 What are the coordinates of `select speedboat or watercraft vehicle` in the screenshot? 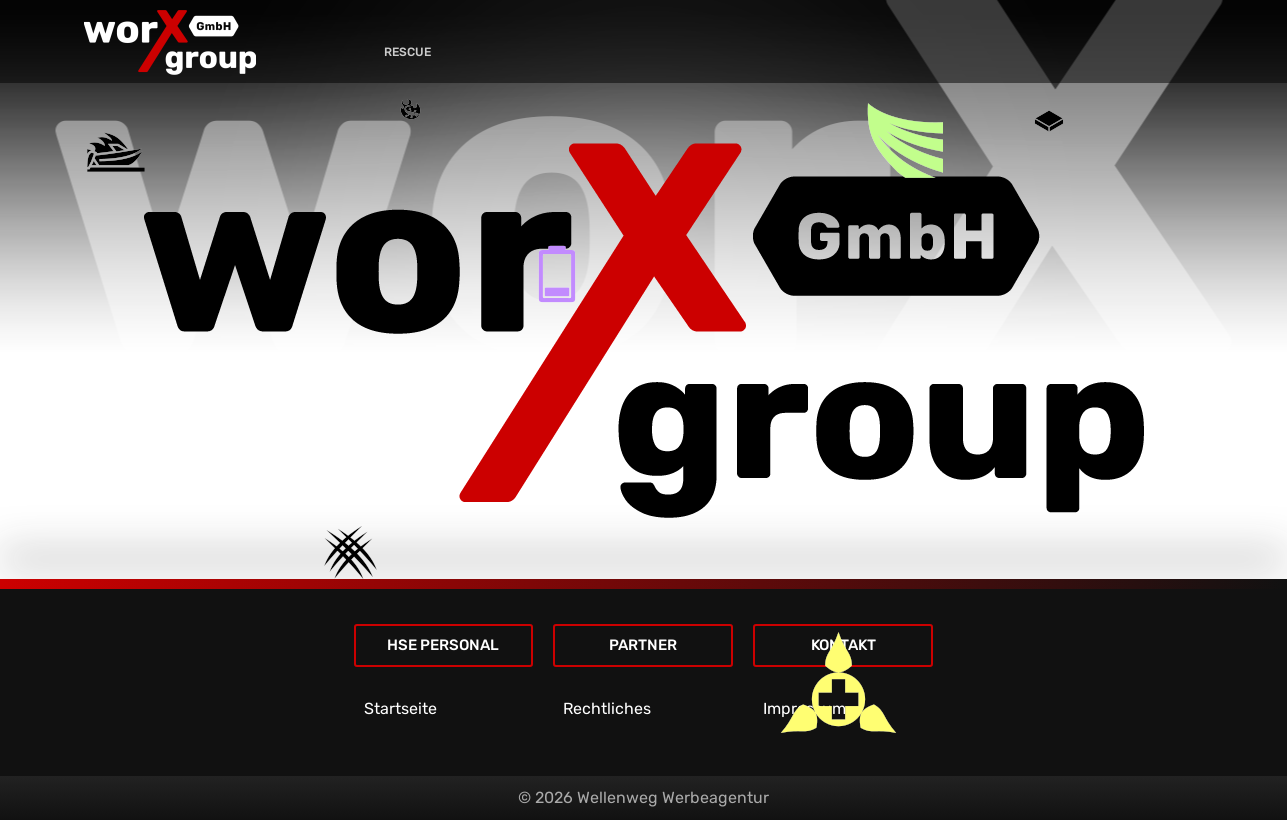 It's located at (116, 143).